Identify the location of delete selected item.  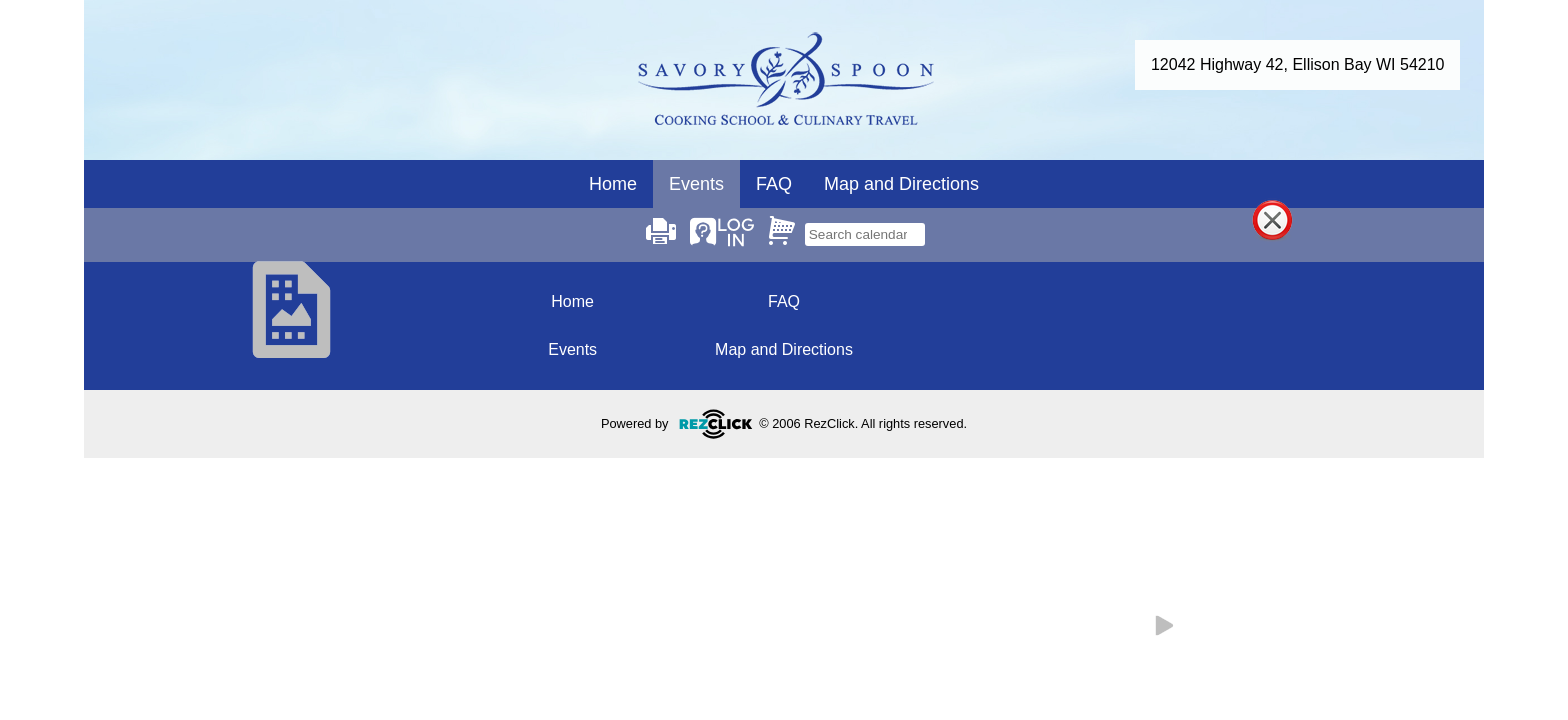
(1273, 220).